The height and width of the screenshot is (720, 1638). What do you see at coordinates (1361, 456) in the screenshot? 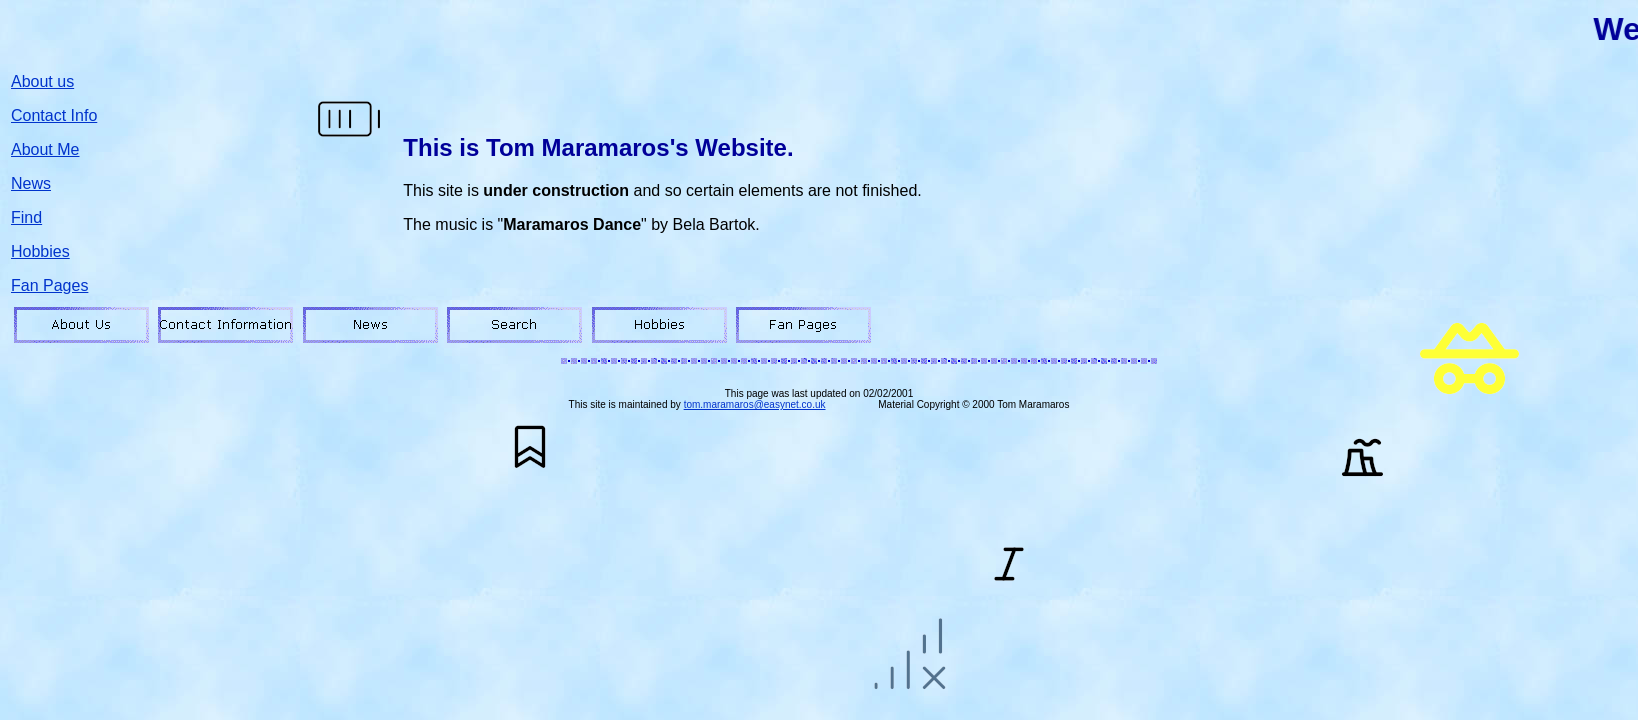
I see `view factory or manufacturing facilities` at bounding box center [1361, 456].